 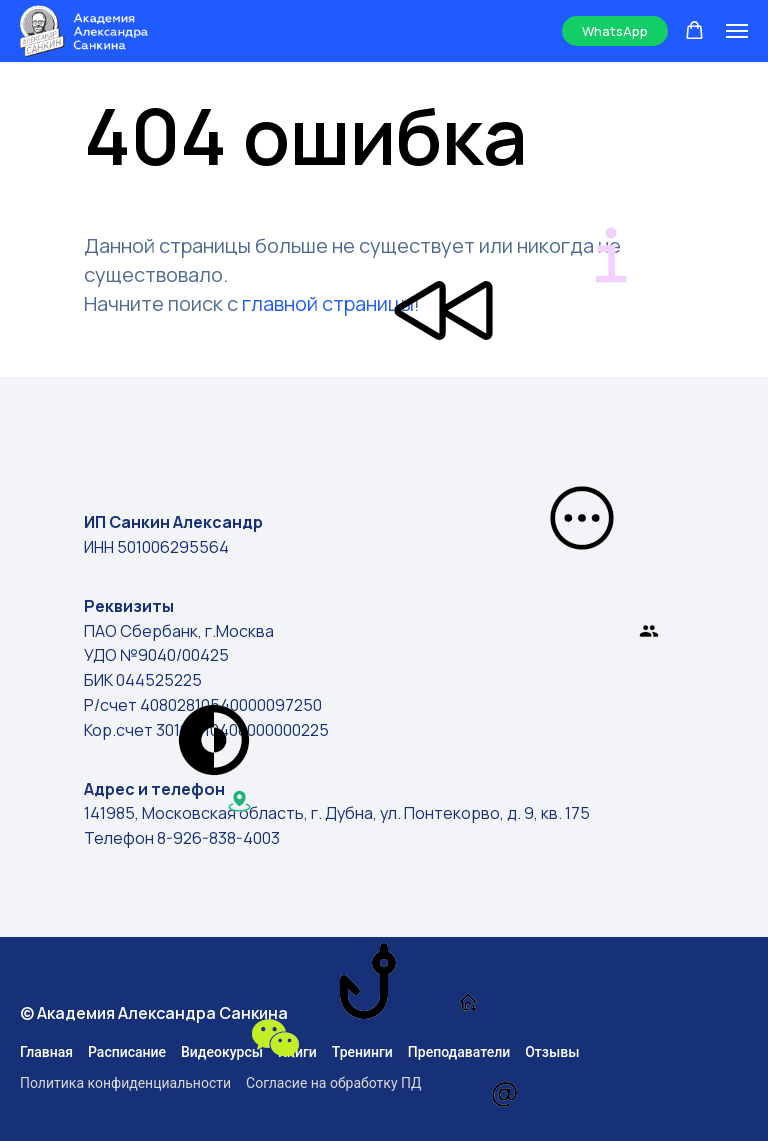 I want to click on open WeChat messaging app, so click(x=275, y=1038).